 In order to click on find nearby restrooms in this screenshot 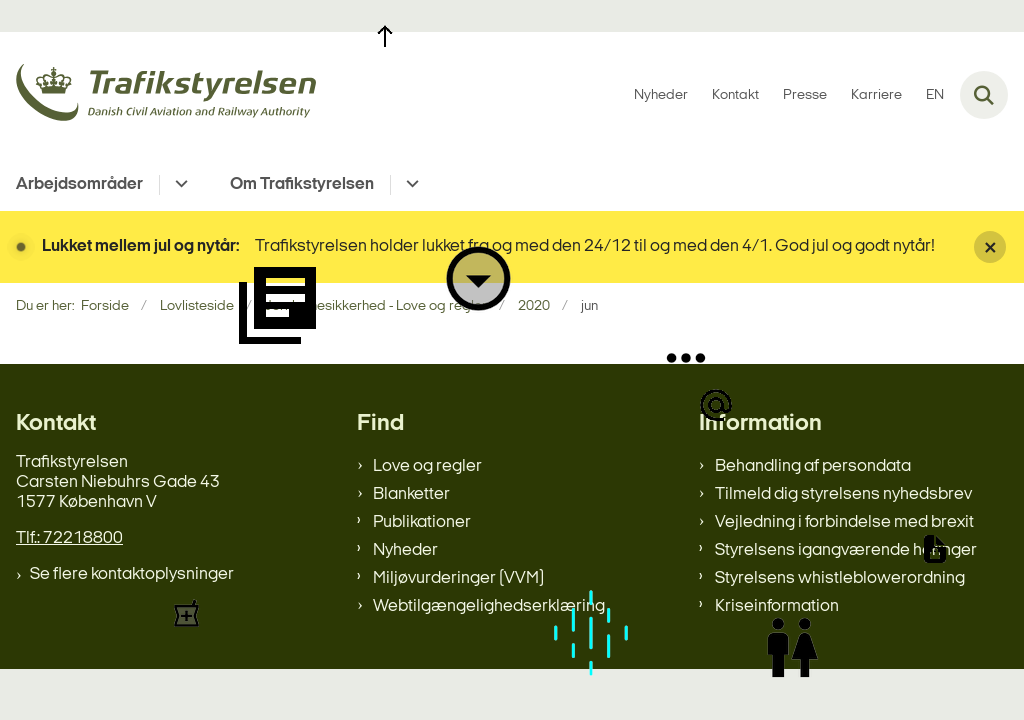, I will do `click(791, 647)`.